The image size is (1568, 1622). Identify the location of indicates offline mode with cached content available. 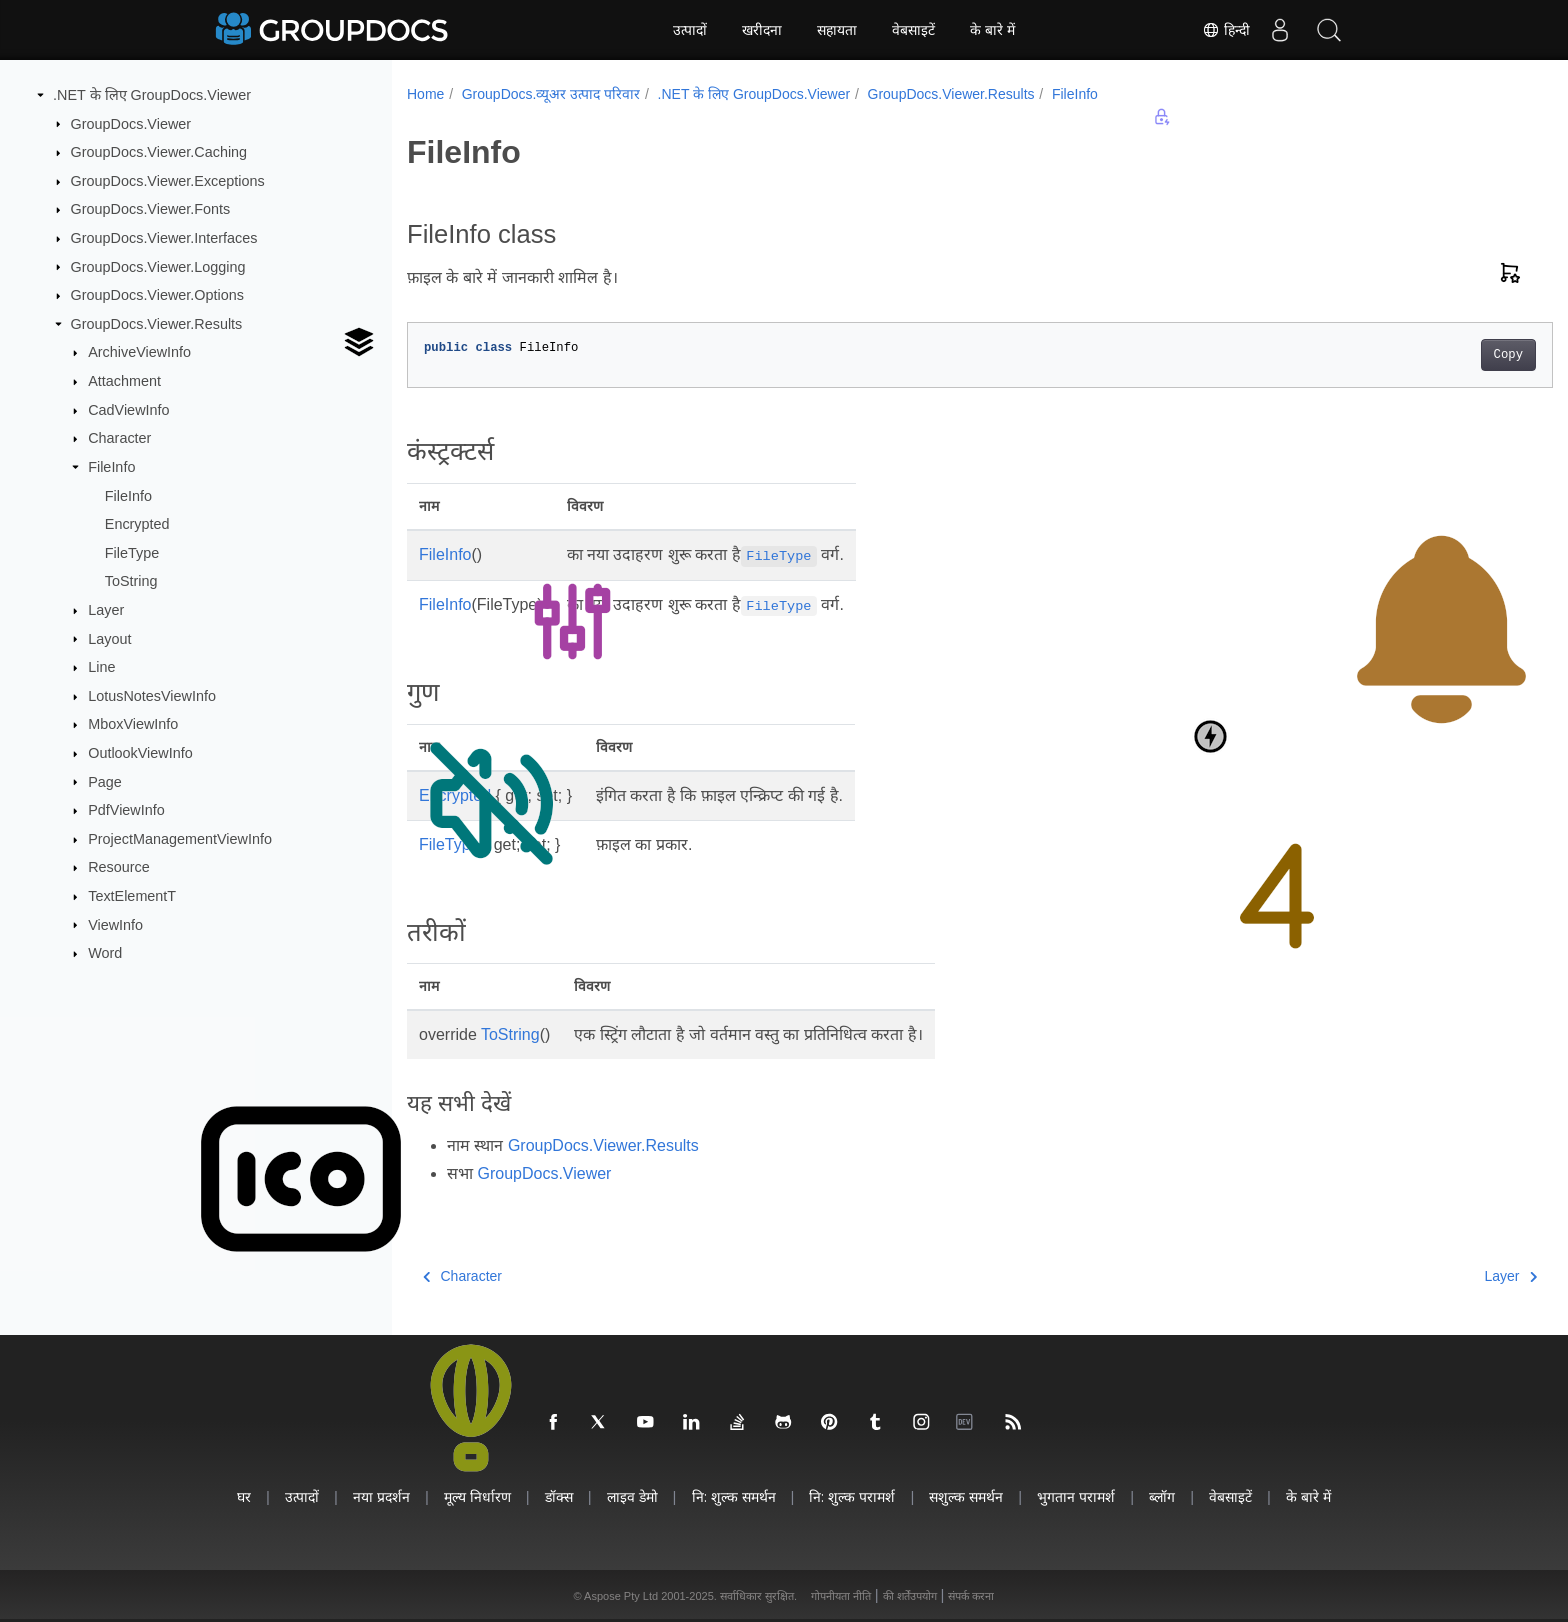
(1210, 736).